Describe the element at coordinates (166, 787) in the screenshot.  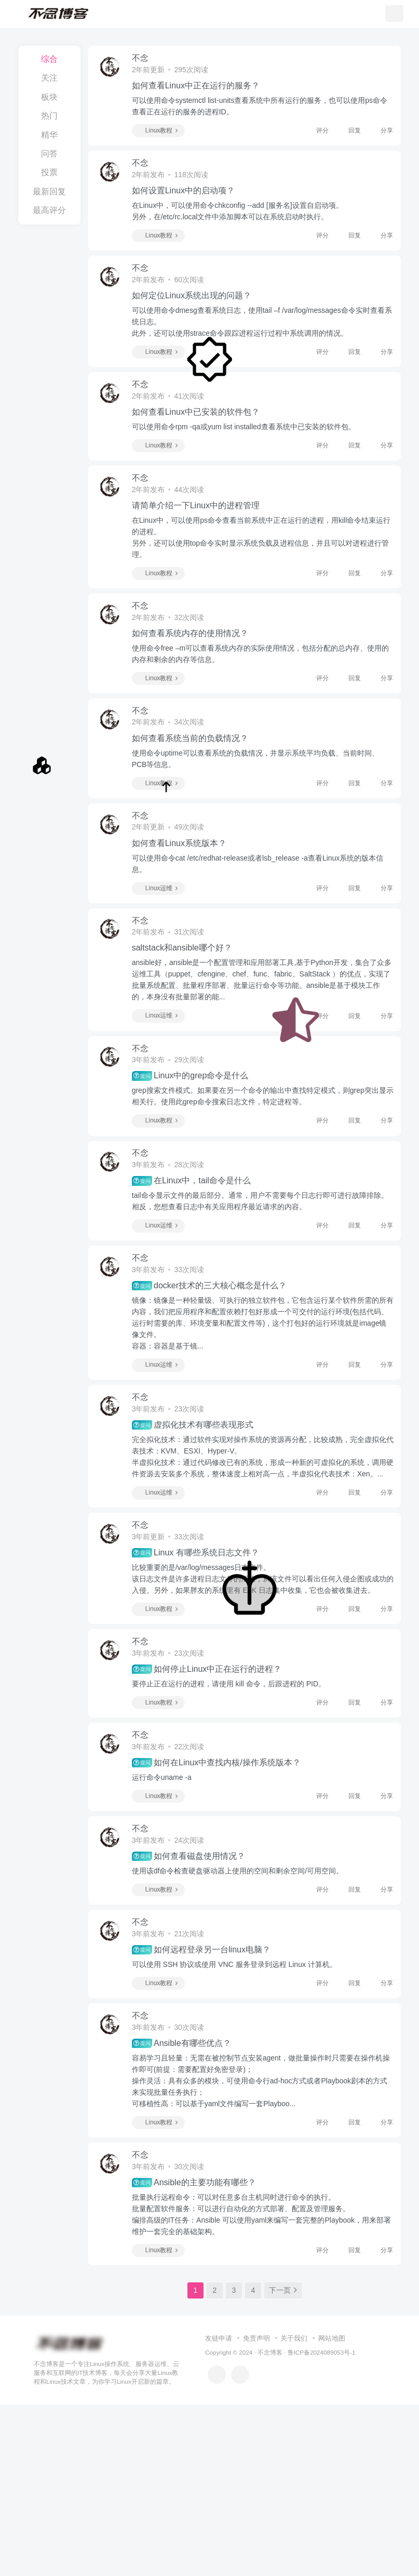
I see `move item up in a list` at that location.